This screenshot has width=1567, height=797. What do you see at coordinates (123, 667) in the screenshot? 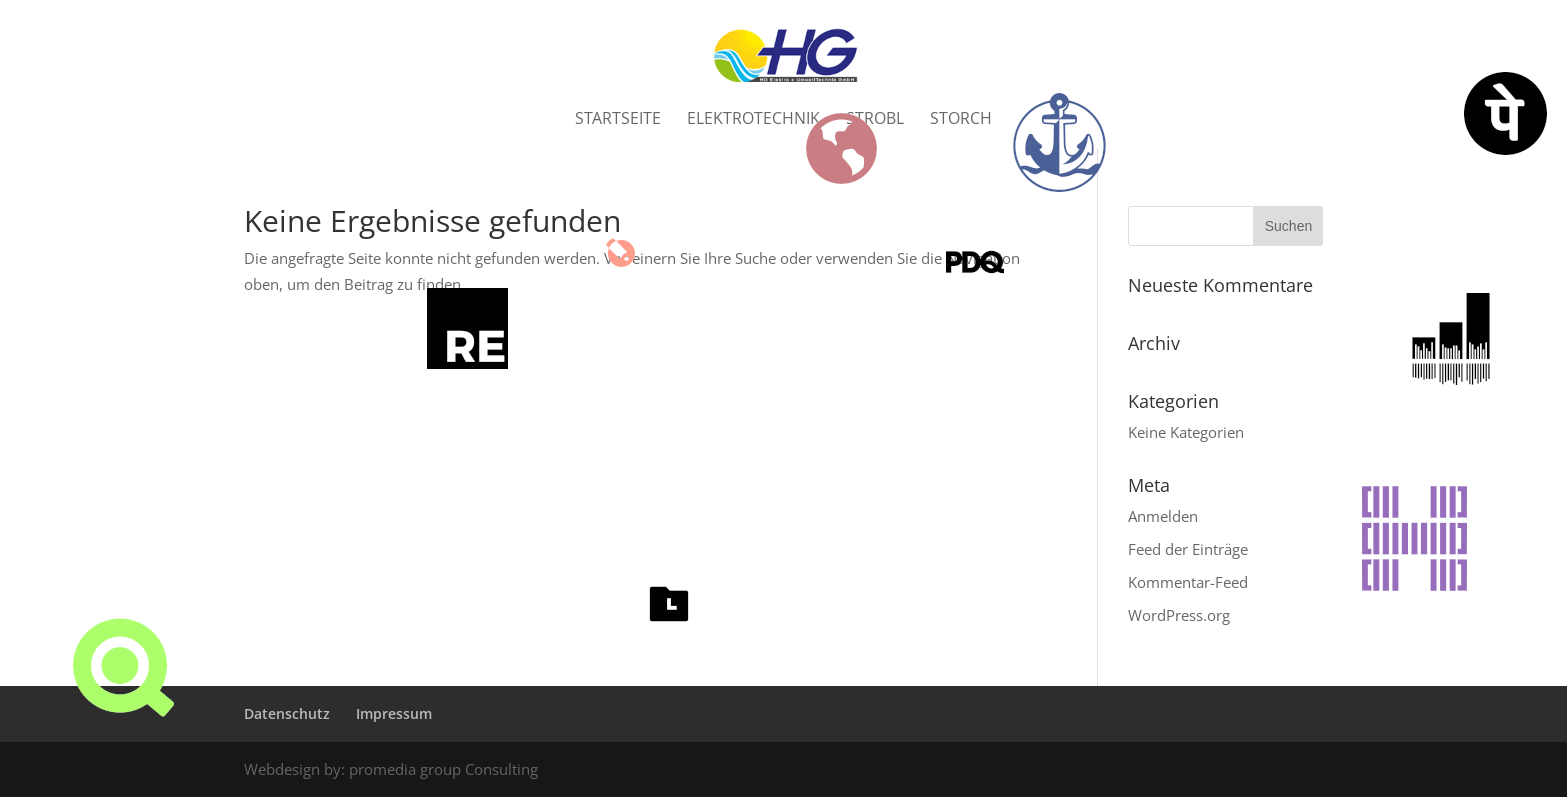
I see `open Qlik analytics application` at bounding box center [123, 667].